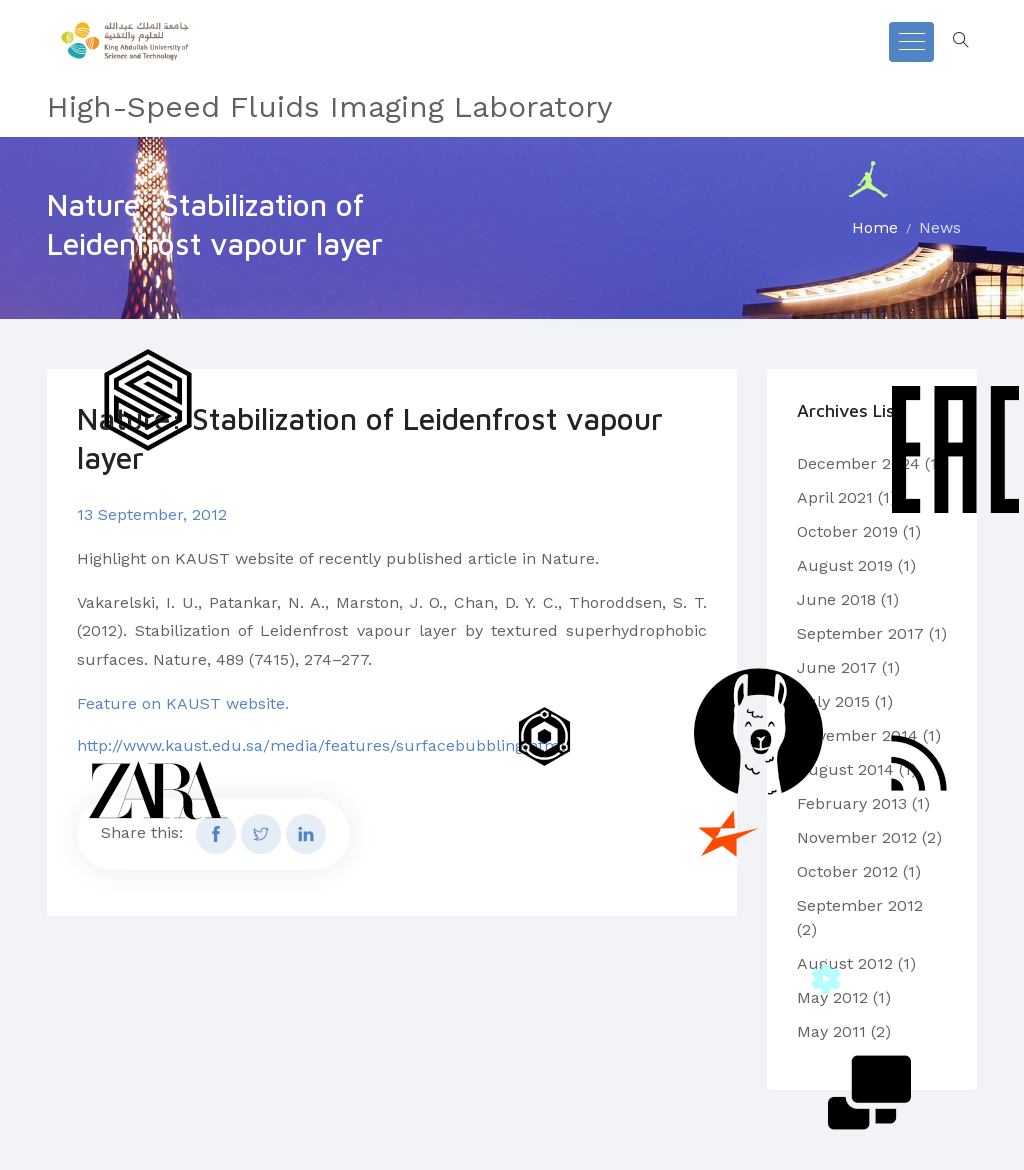 Image resolution: width=1024 pixels, height=1170 pixels. I want to click on open vikunja task management app, so click(758, 731).